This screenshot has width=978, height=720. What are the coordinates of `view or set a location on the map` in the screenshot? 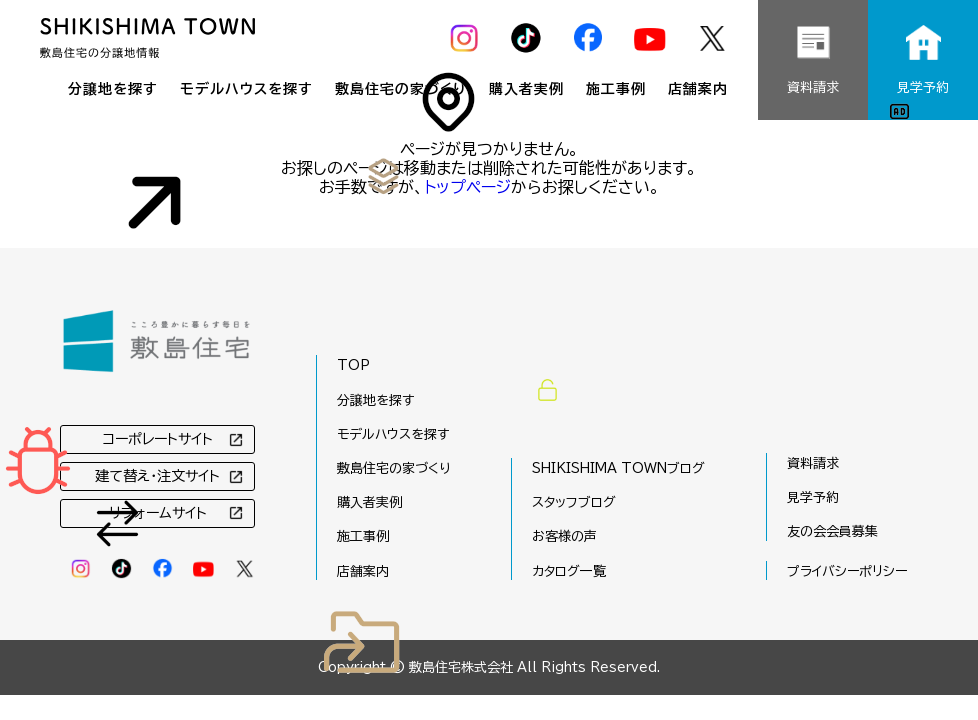 It's located at (448, 101).